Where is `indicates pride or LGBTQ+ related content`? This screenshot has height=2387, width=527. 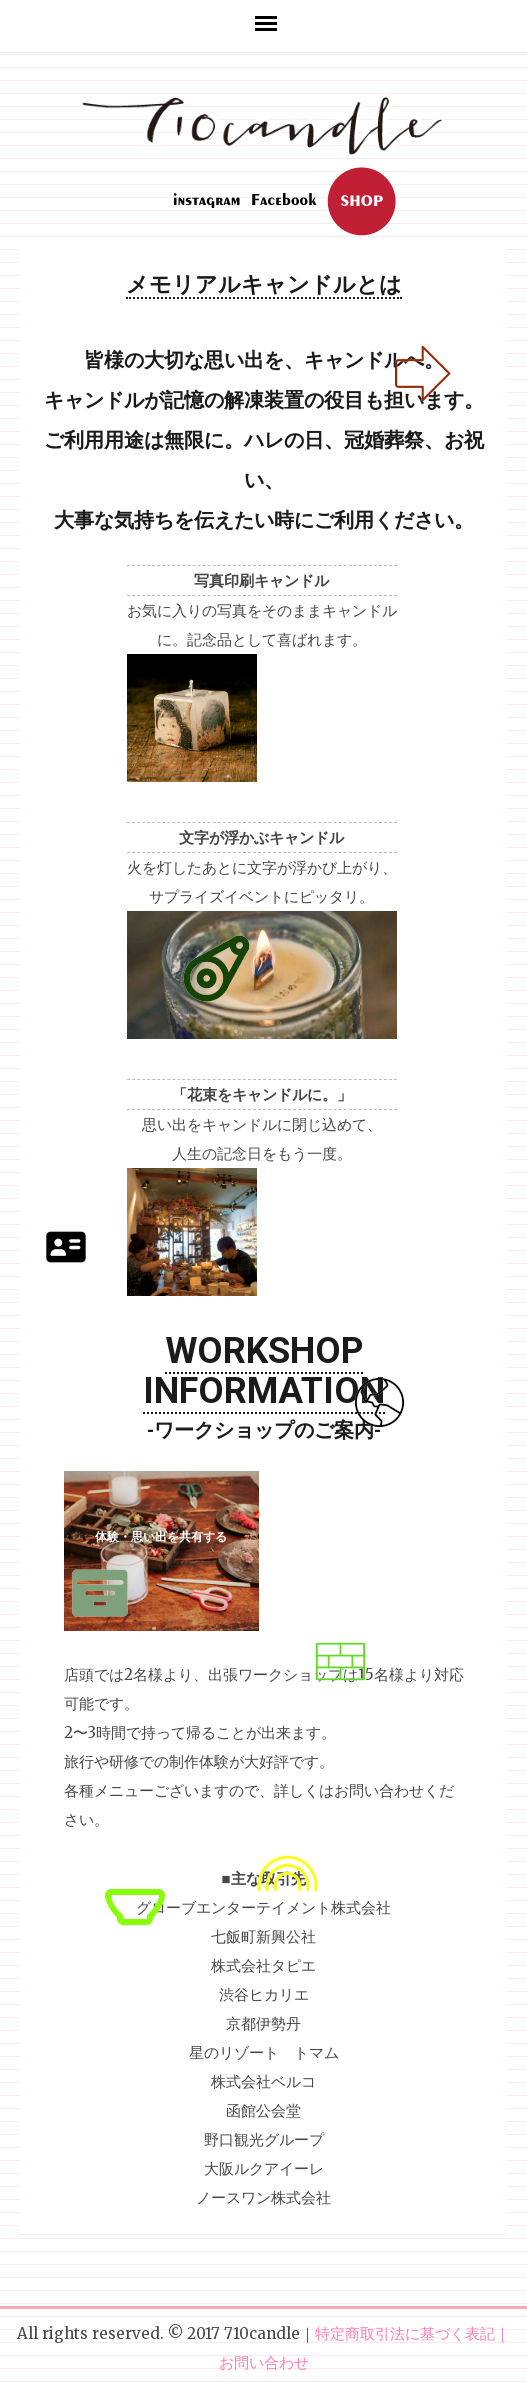
indicates pride or LGBTQ+ related content is located at coordinates (287, 1875).